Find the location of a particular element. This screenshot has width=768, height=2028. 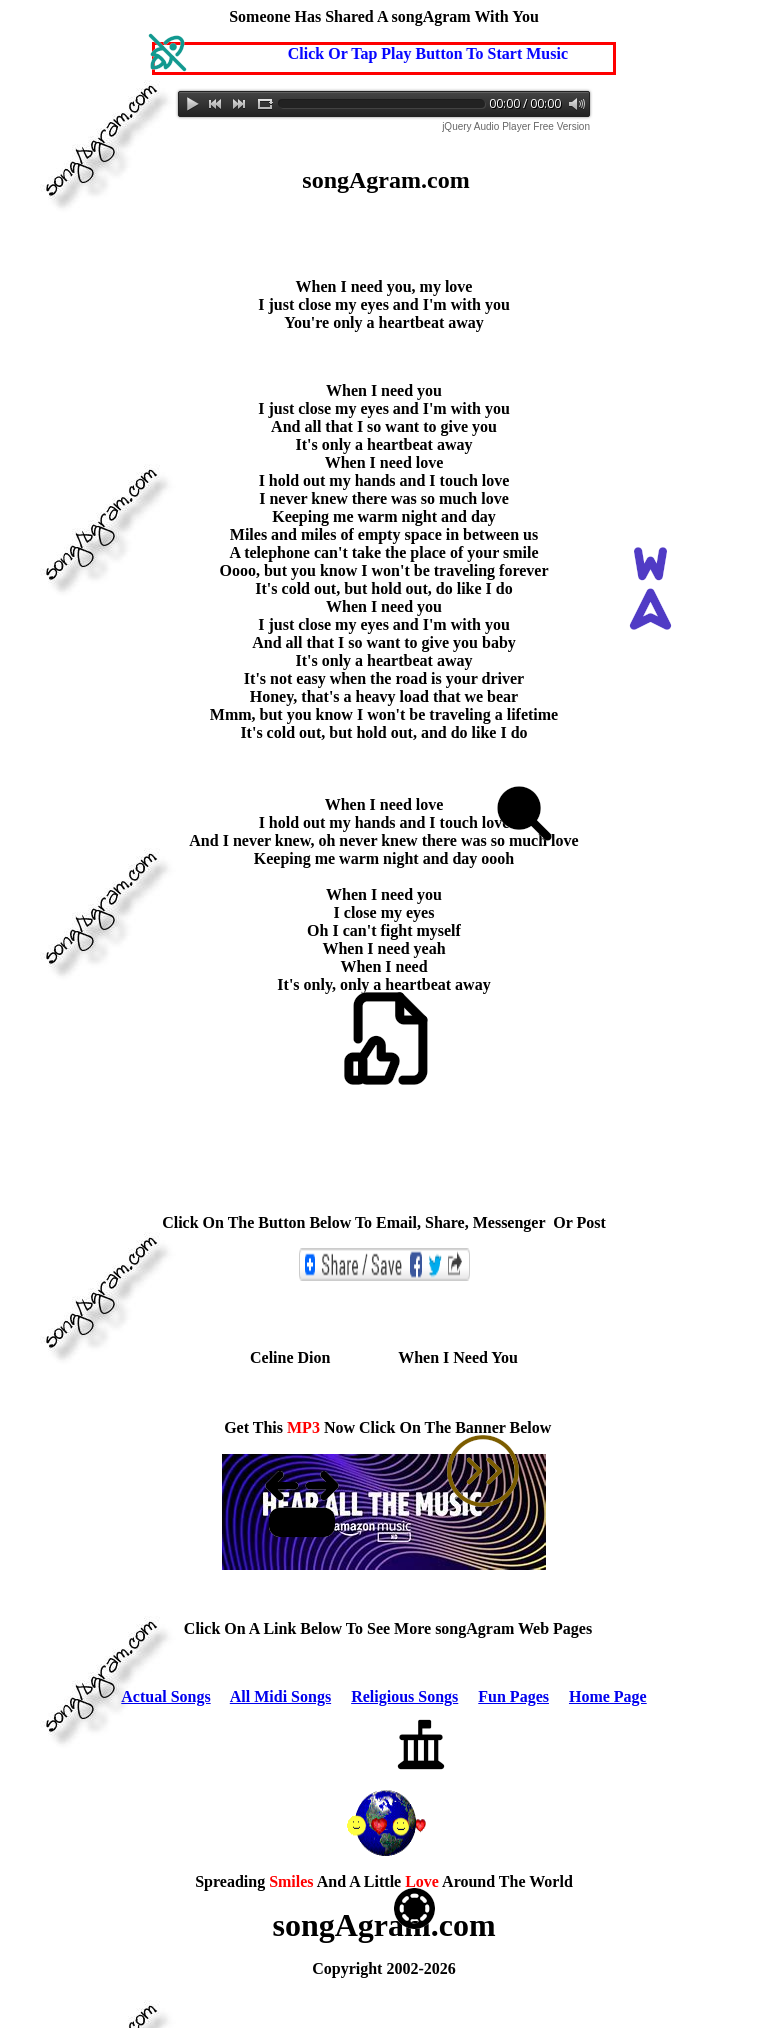

search or find content is located at coordinates (524, 813).